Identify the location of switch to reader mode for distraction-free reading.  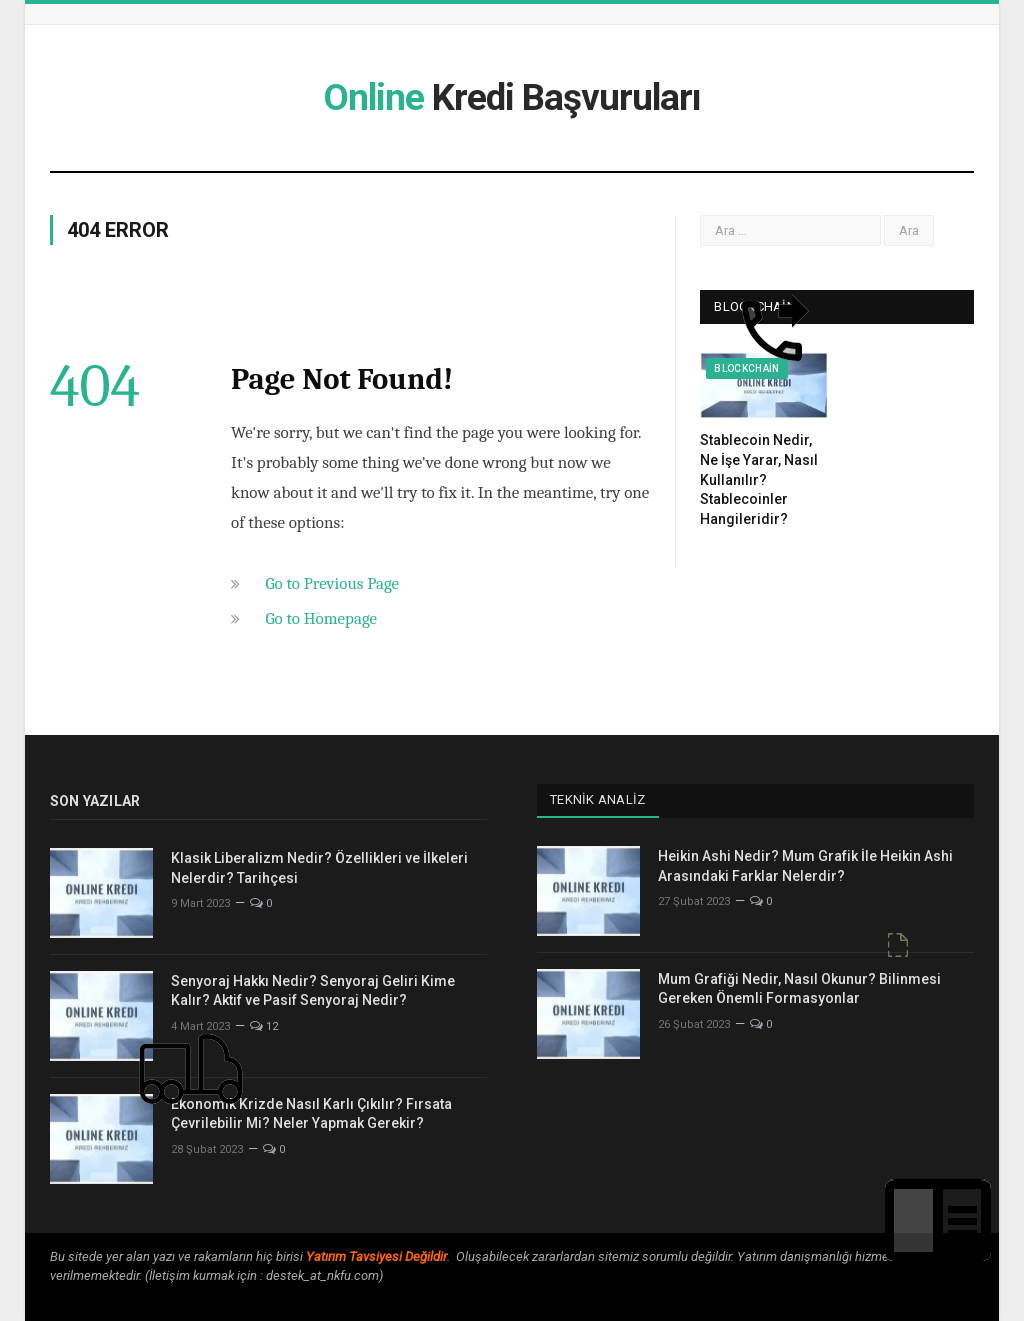
(938, 1218).